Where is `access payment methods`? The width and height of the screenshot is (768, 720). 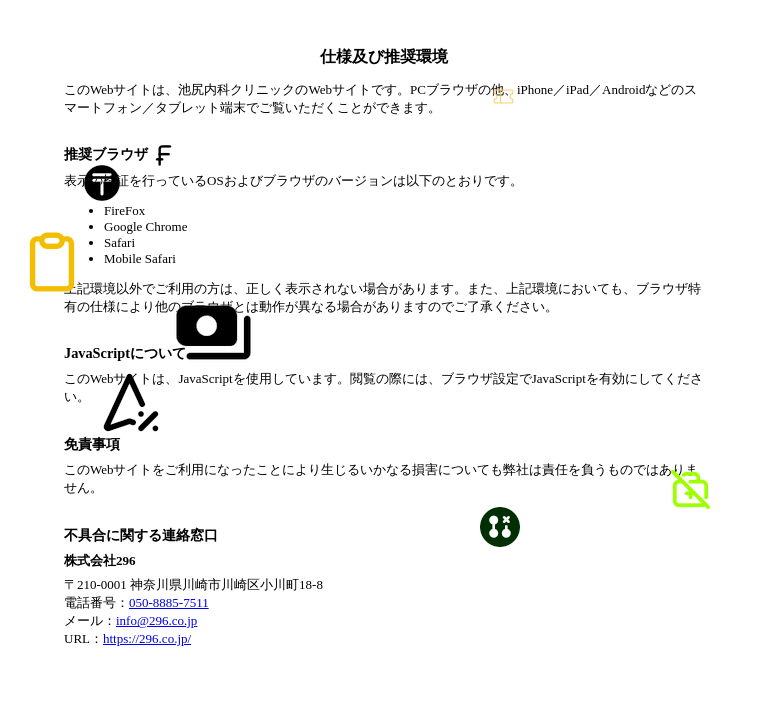
access payment methods is located at coordinates (213, 332).